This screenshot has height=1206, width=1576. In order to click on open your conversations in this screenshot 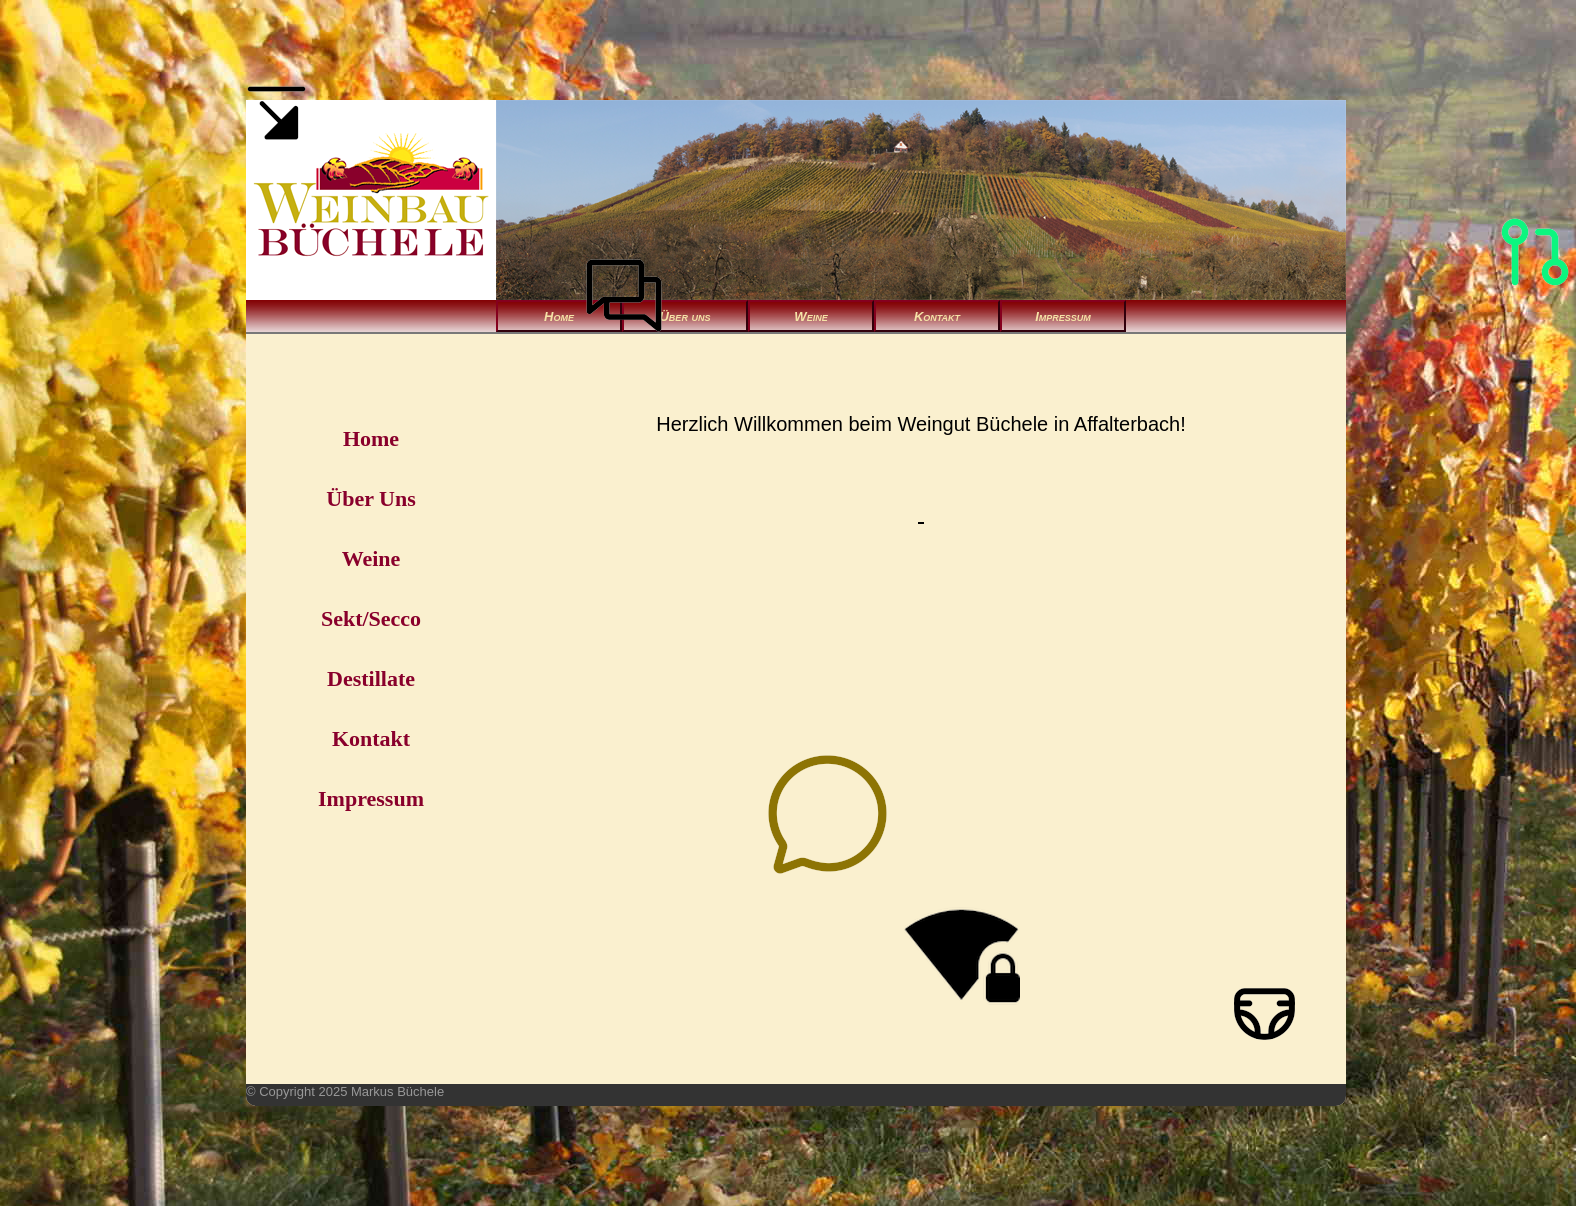, I will do `click(624, 294)`.